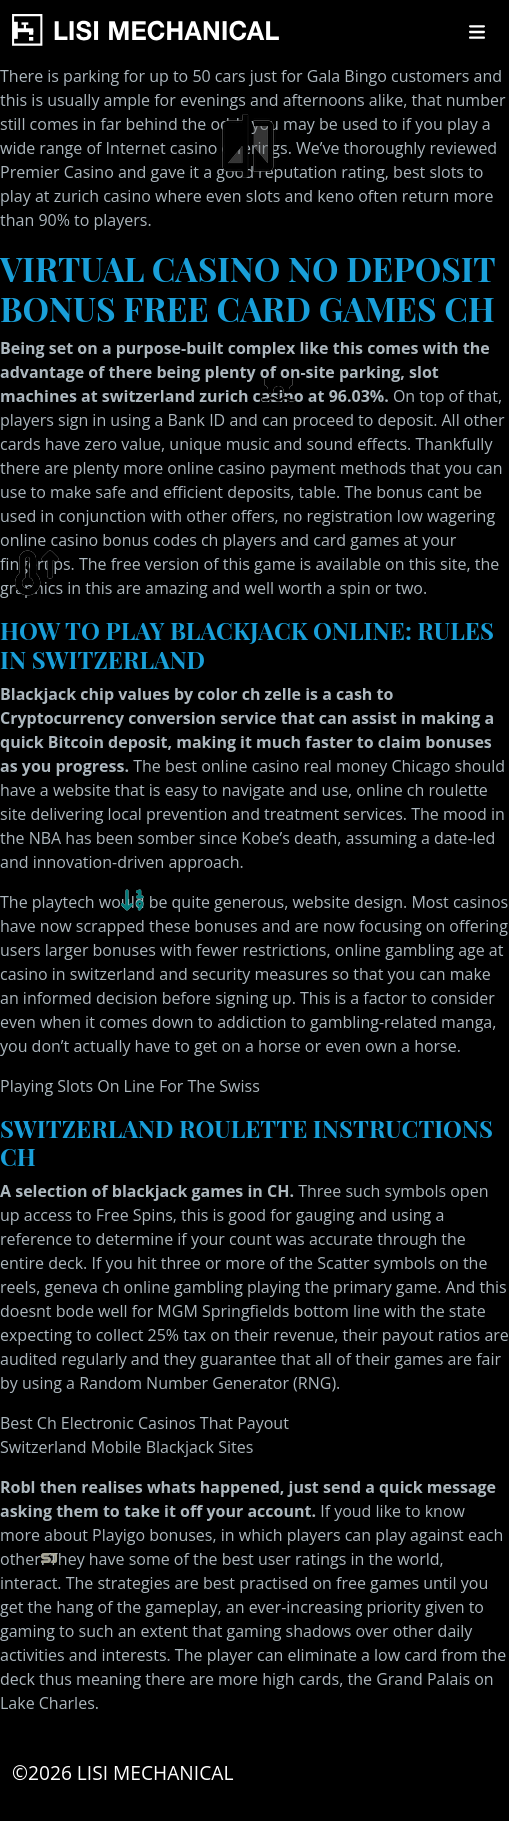 This screenshot has width=509, height=1821. Describe the element at coordinates (36, 573) in the screenshot. I see `increase temperature setting` at that location.